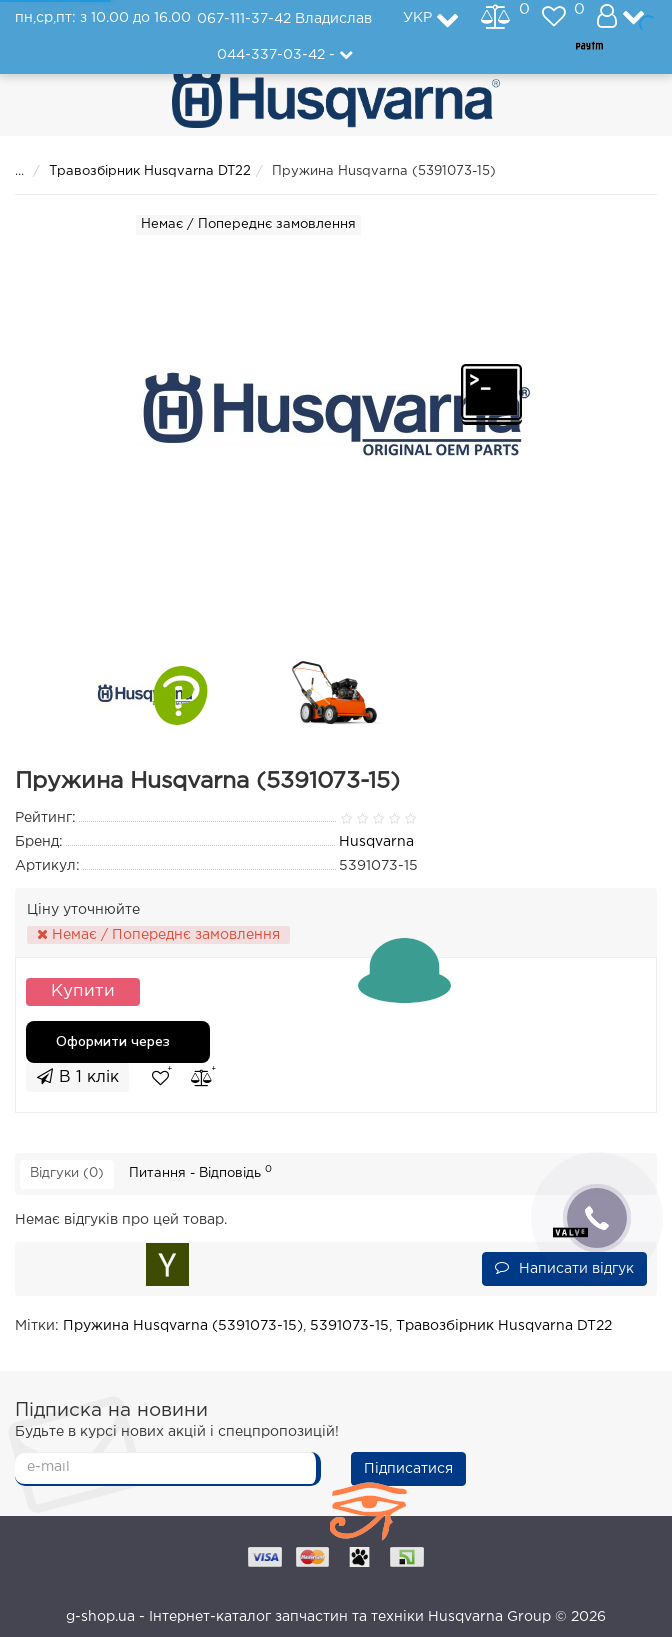 This screenshot has width=672, height=1637. Describe the element at coordinates (180, 695) in the screenshot. I see `pearson education platform logo` at that location.